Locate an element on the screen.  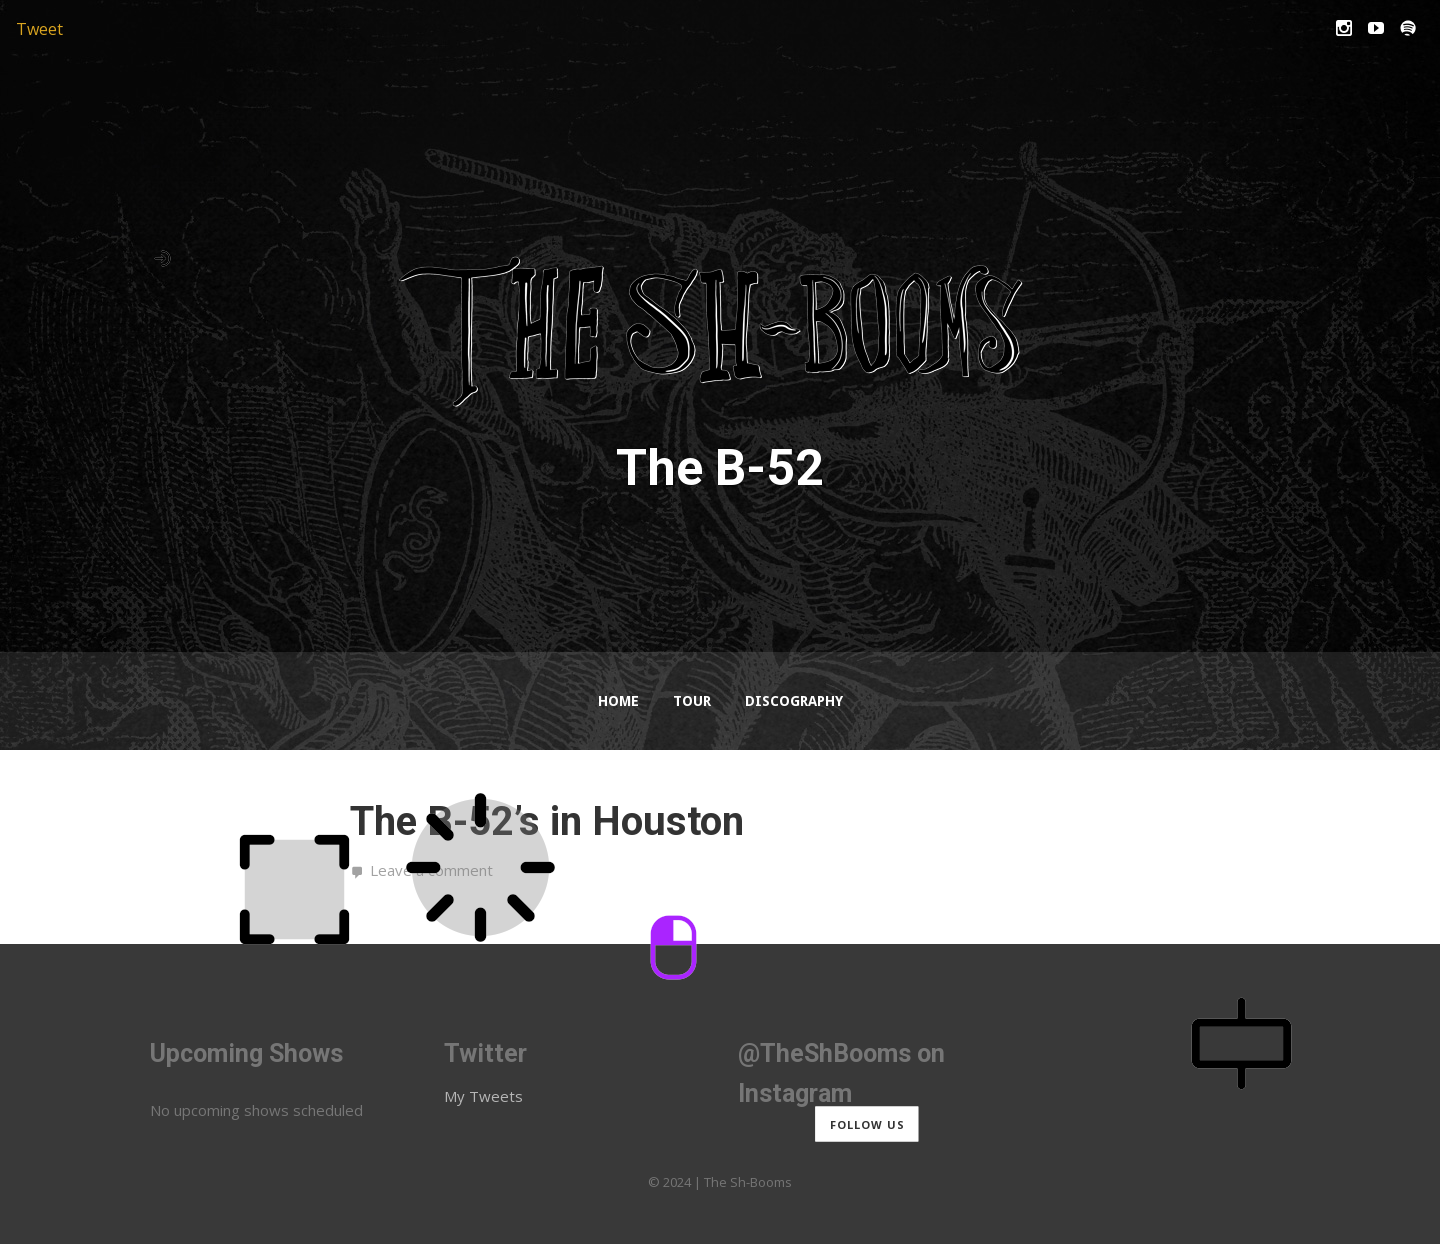
indicates content is loading is located at coordinates (480, 867).